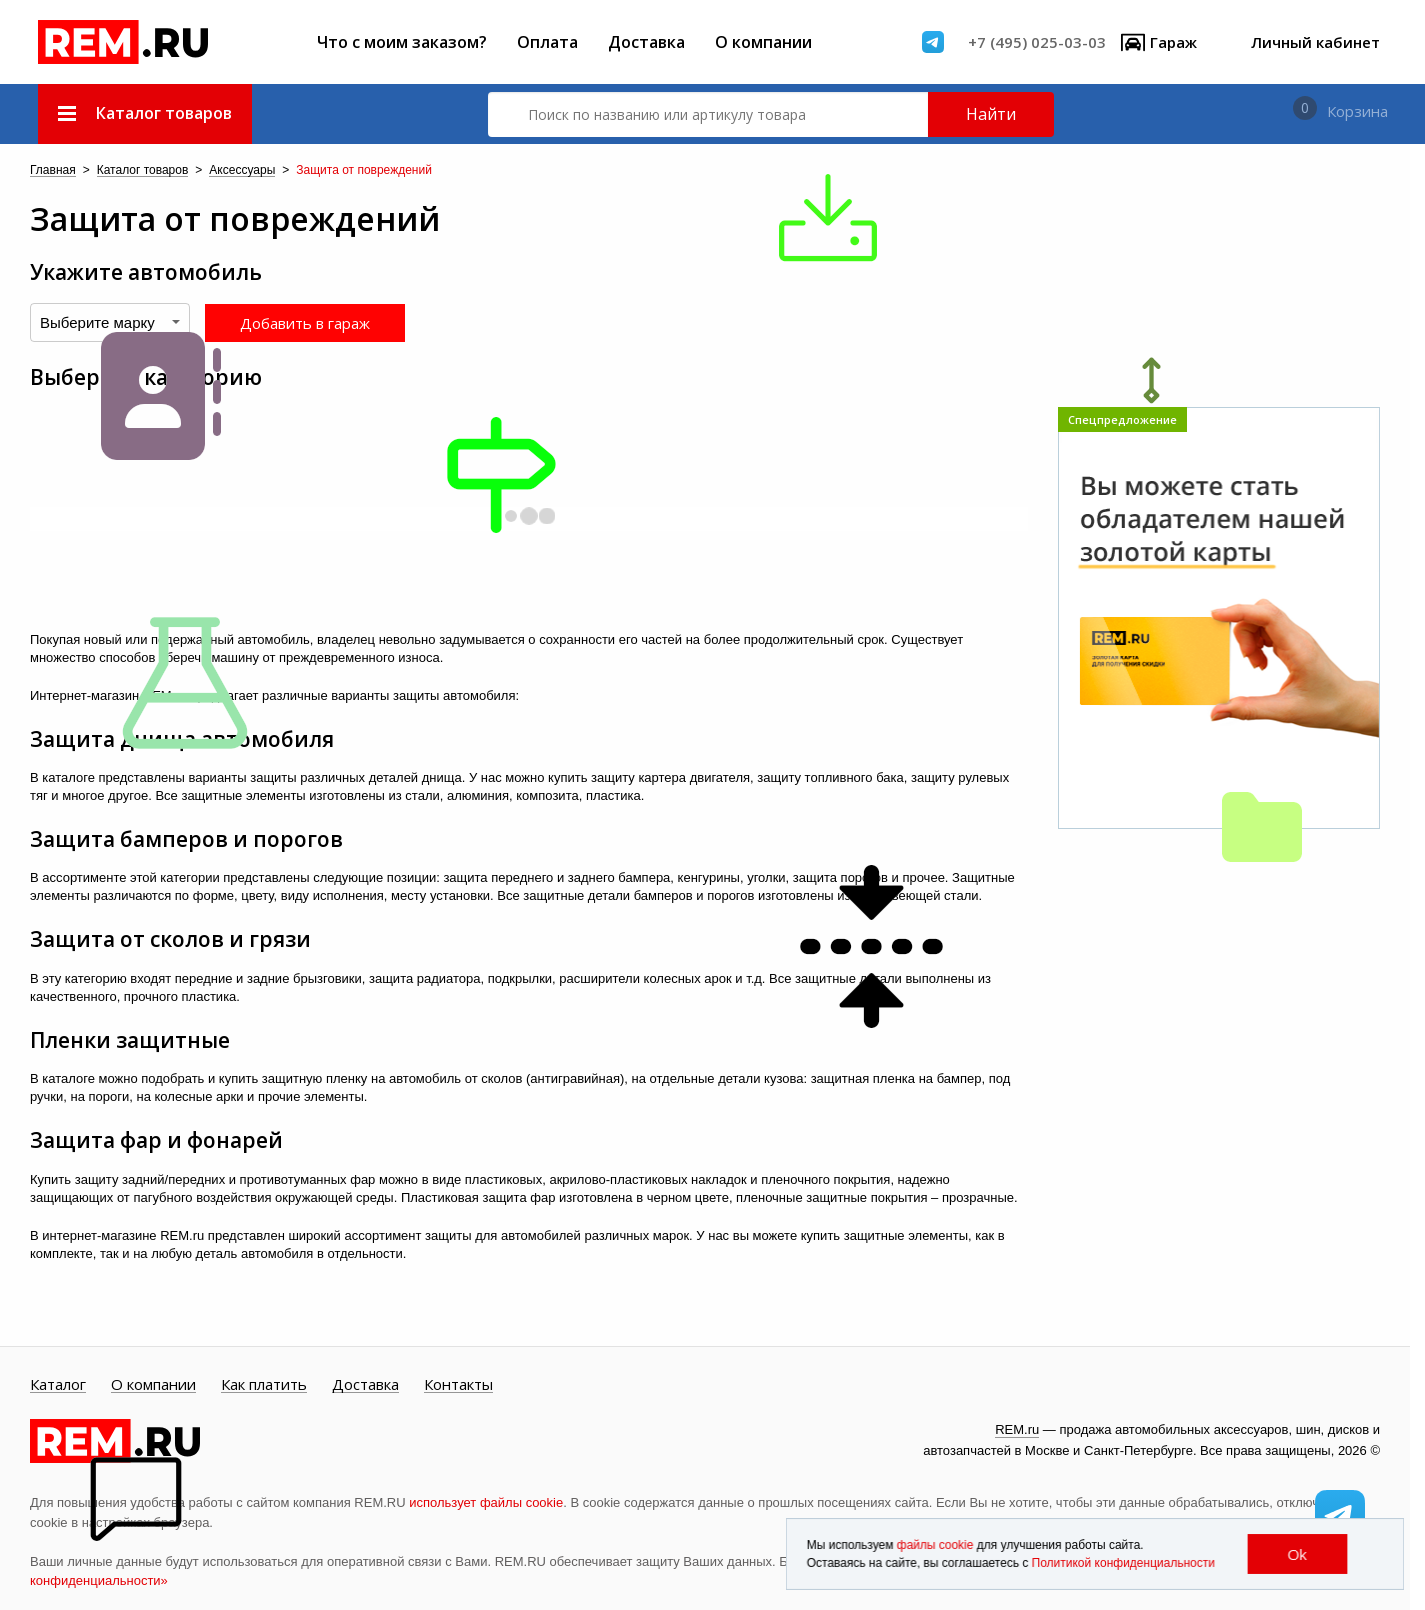 Image resolution: width=1425 pixels, height=1610 pixels. What do you see at coordinates (136, 1492) in the screenshot?
I see `open chat or messaging` at bounding box center [136, 1492].